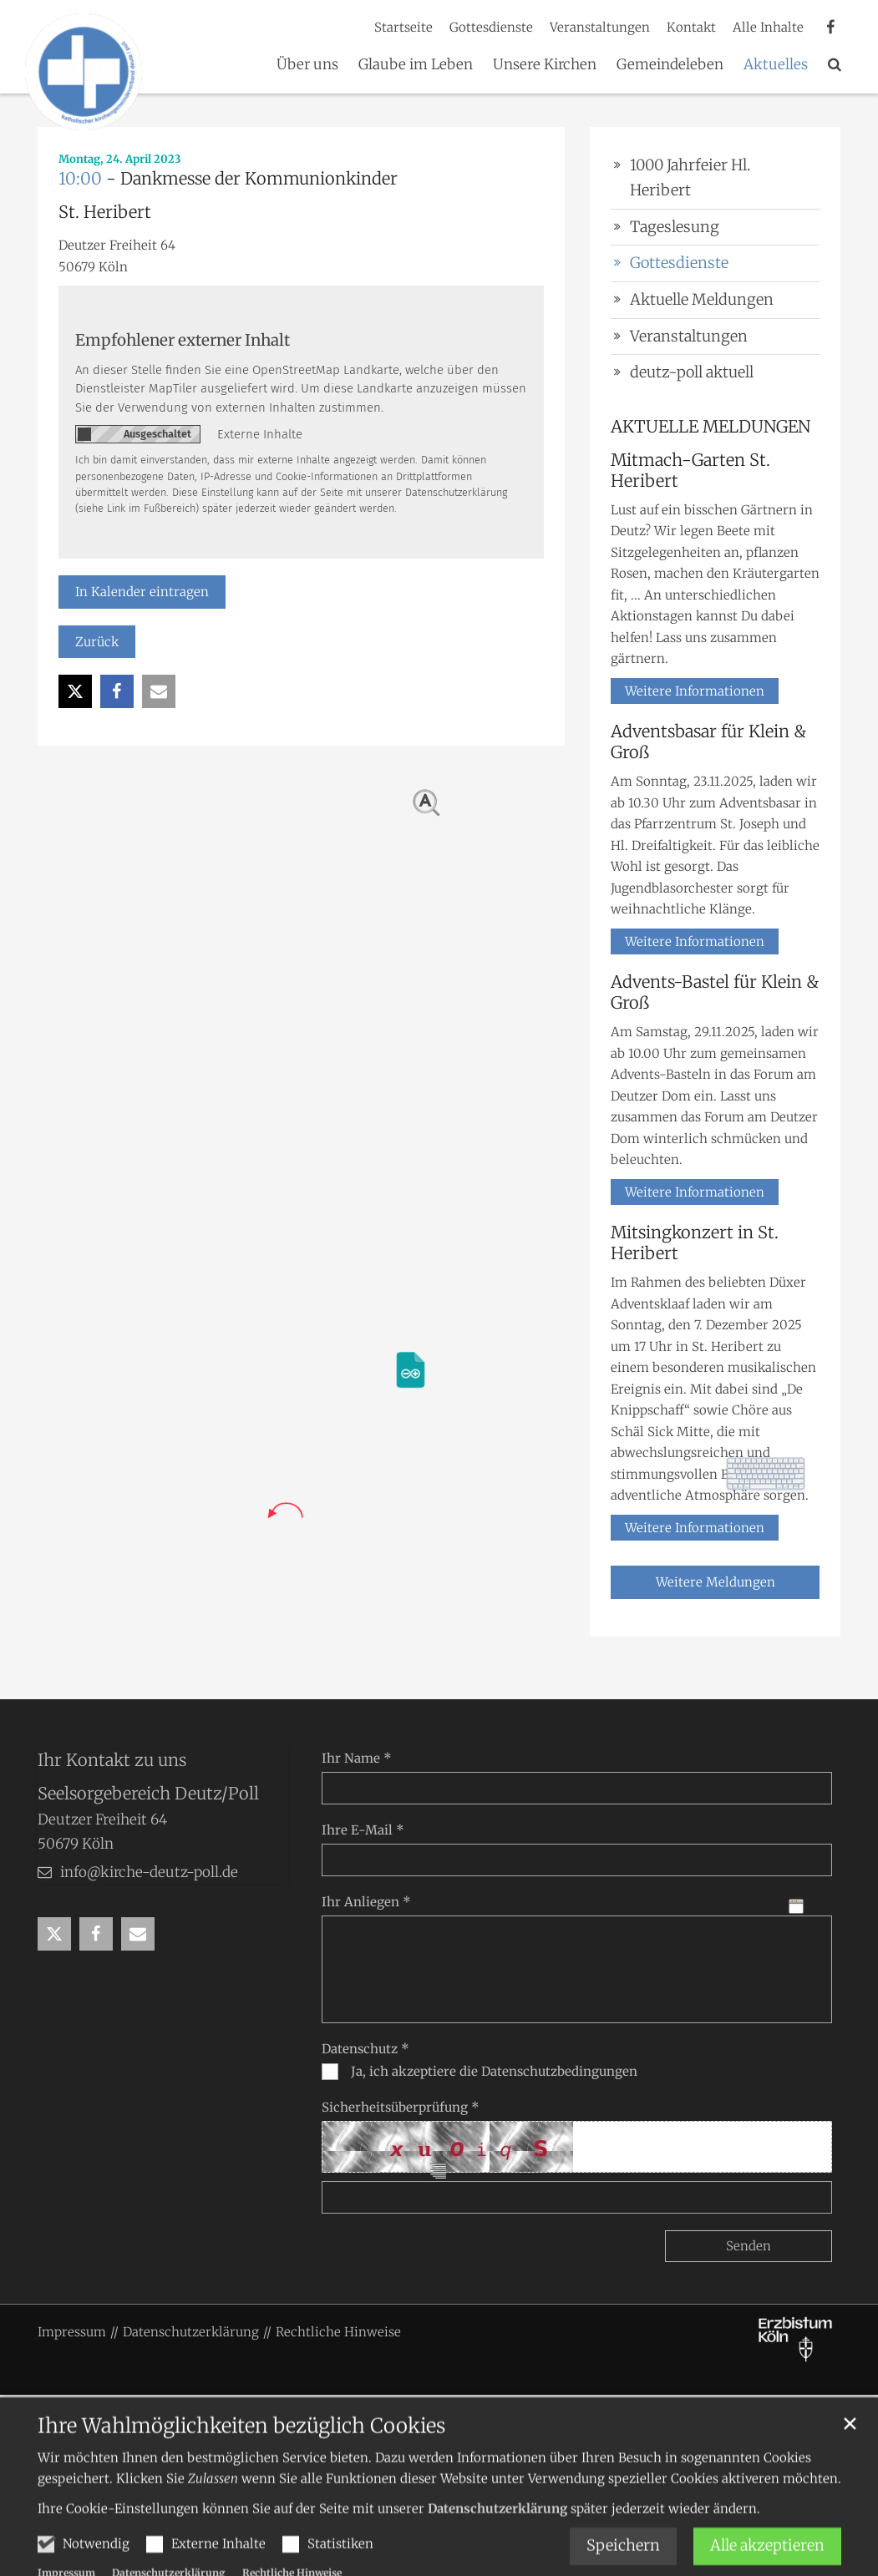  I want to click on open a new window, so click(796, 1906).